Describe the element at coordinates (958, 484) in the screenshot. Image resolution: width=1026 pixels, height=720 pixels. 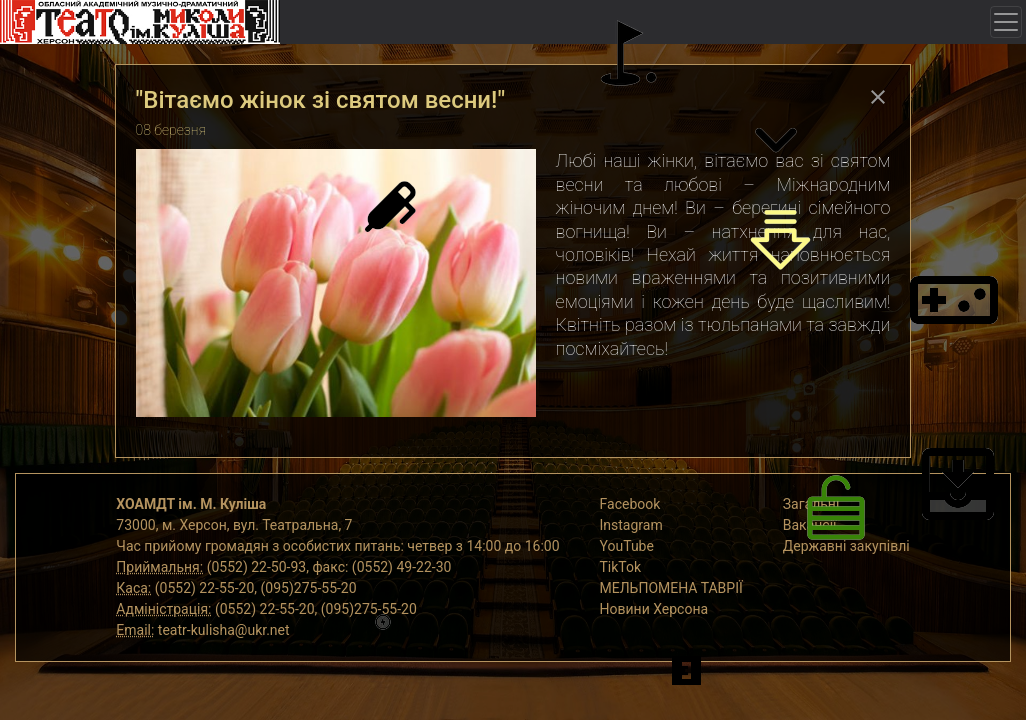
I see `move message to inbox` at that location.